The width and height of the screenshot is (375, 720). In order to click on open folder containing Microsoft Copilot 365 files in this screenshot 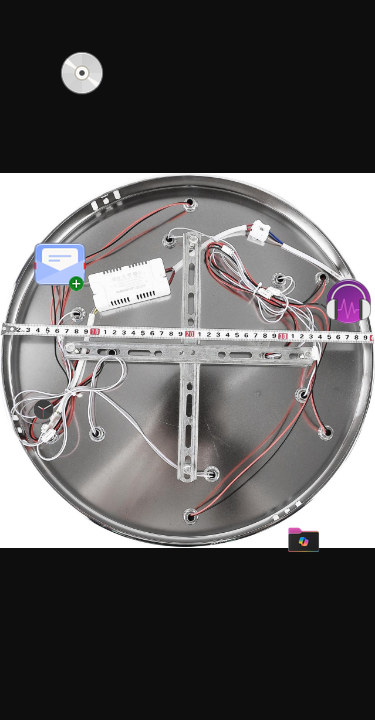, I will do `click(303, 540)`.